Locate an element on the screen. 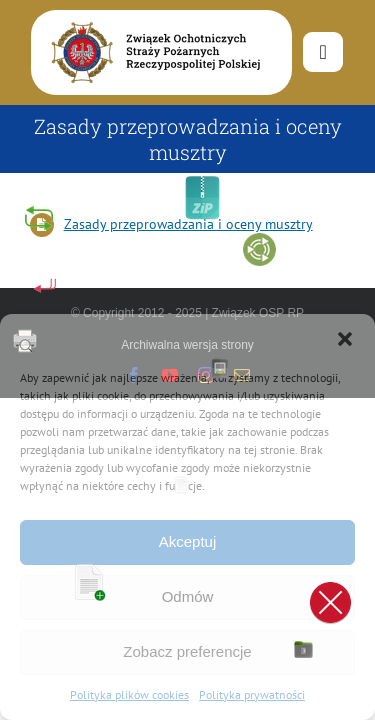  sega master system ROM file is located at coordinates (220, 368).